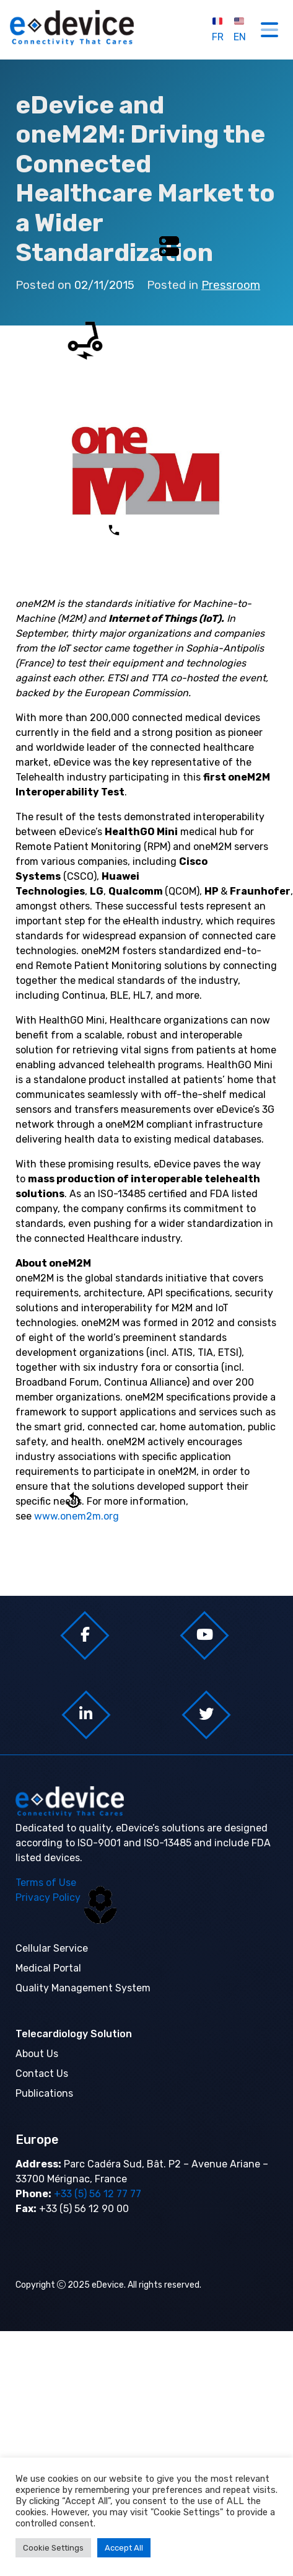 The height and width of the screenshot is (2576, 293). What do you see at coordinates (85, 340) in the screenshot?
I see `find nearby electric scooter rentals` at bounding box center [85, 340].